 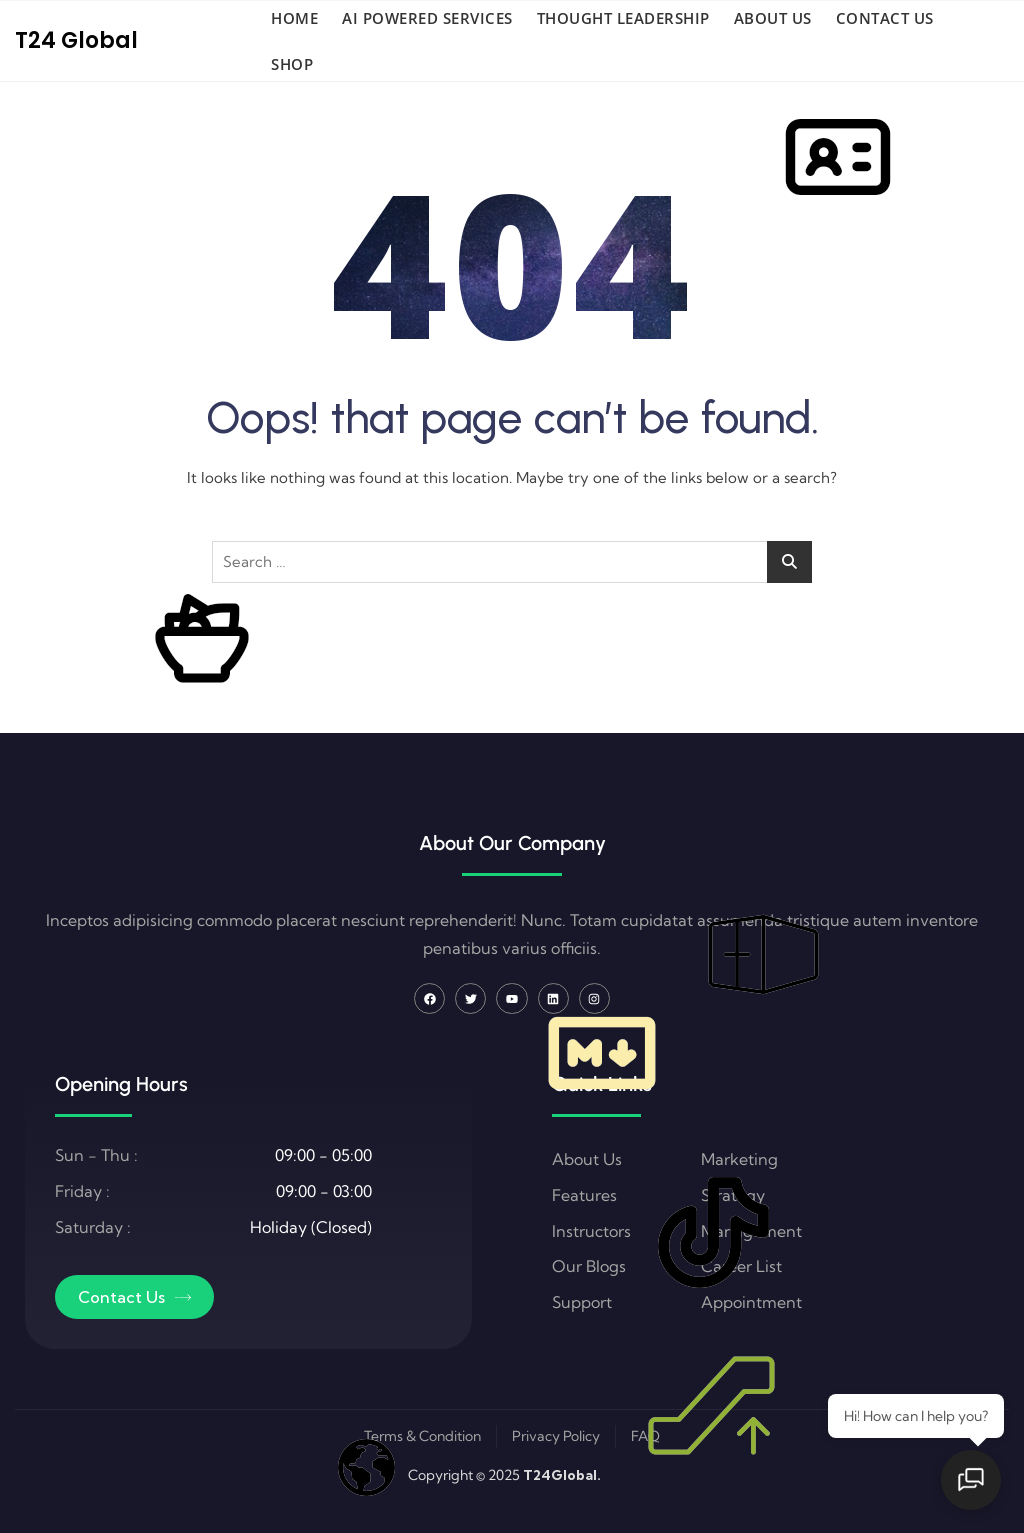 What do you see at coordinates (763, 954) in the screenshot?
I see `view shipping or freight details` at bounding box center [763, 954].